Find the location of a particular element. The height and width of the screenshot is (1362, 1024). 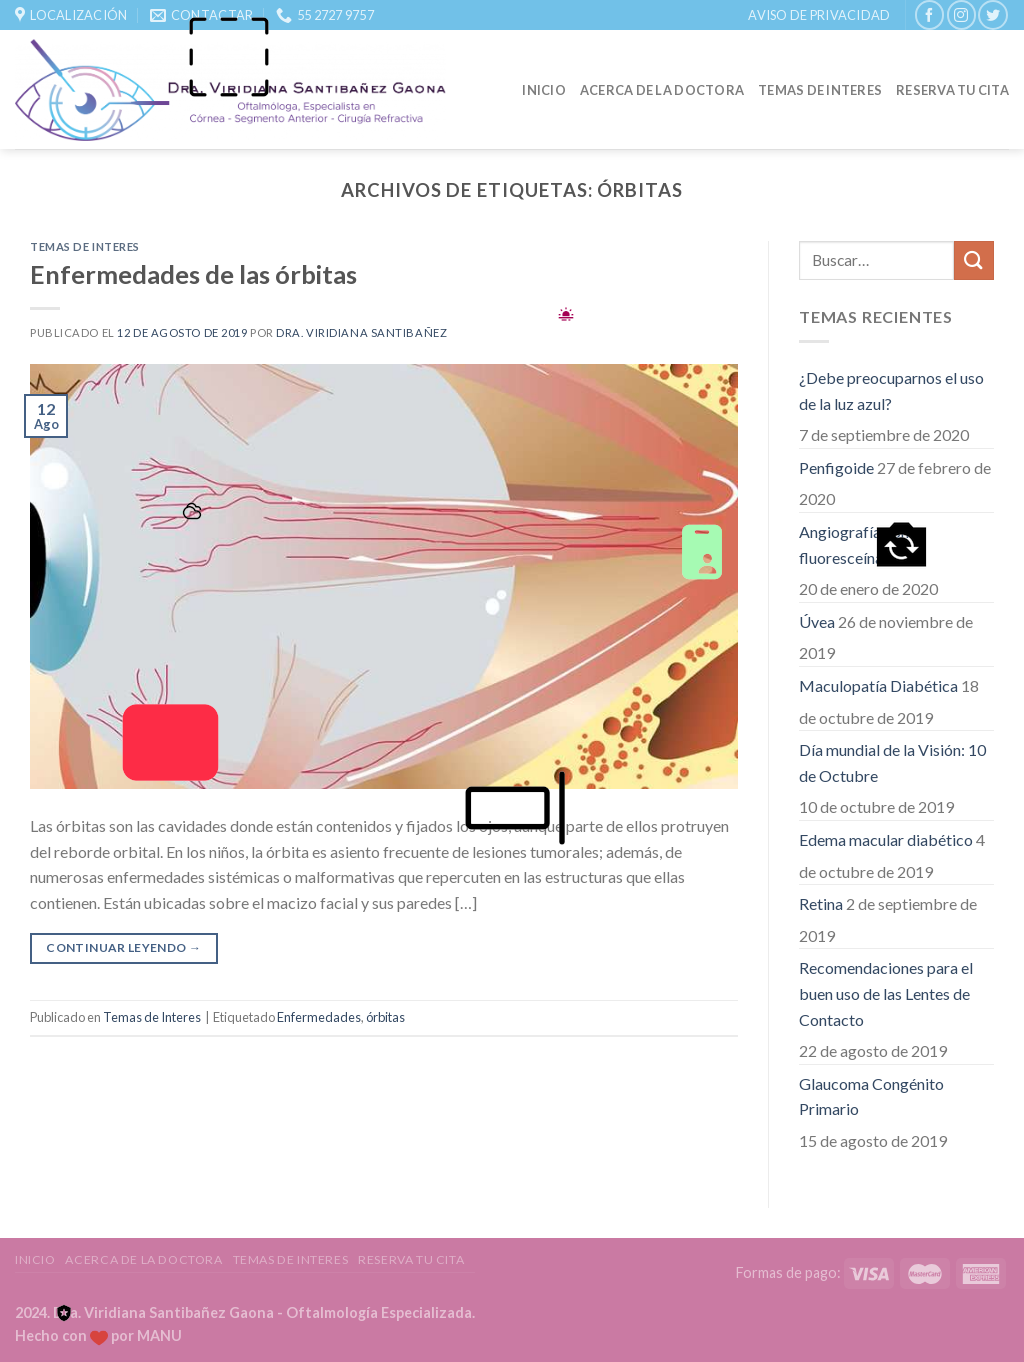

align content to the right is located at coordinates (517, 808).